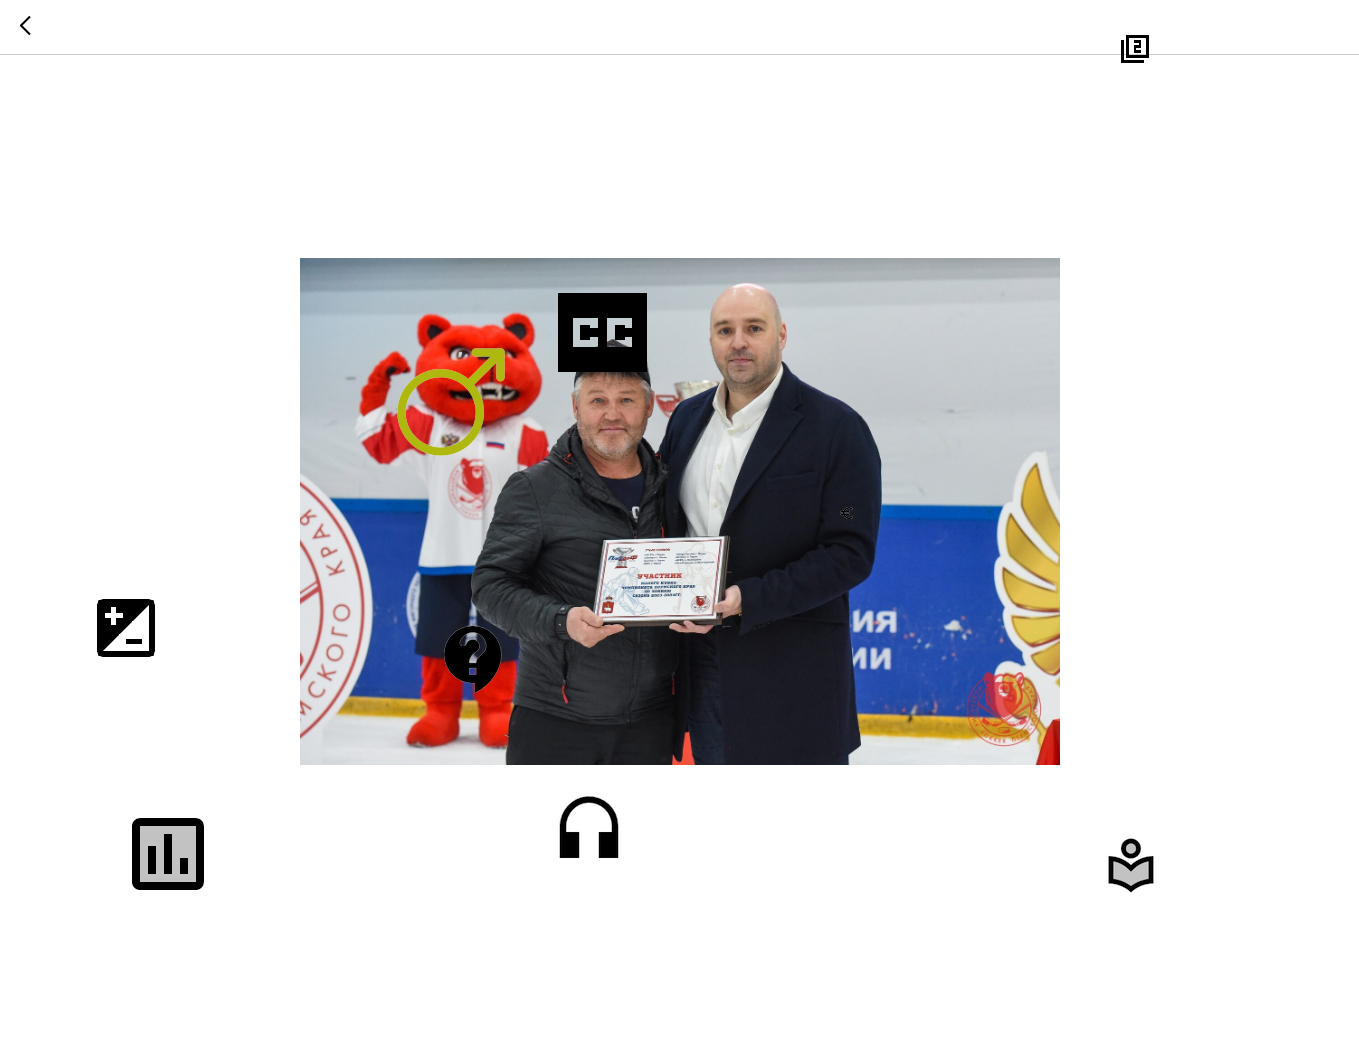  I want to click on access audio or voice call support, so click(589, 832).